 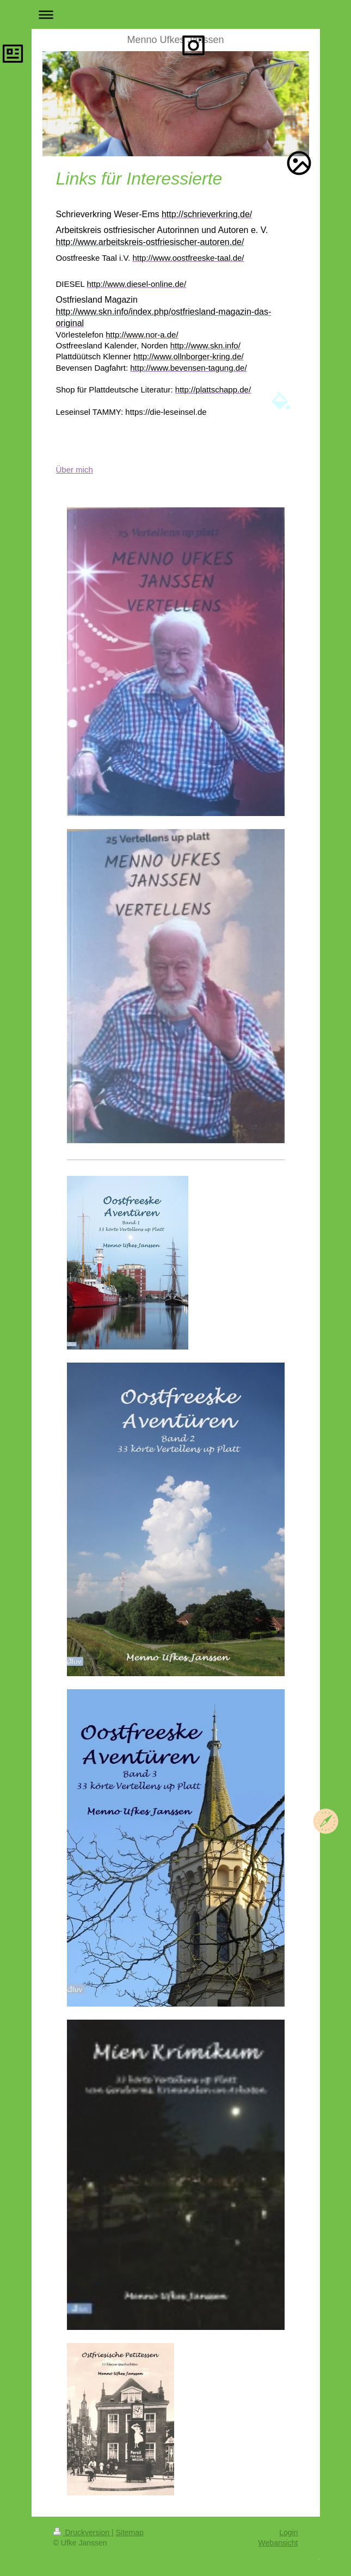 I want to click on open camera to take a photo, so click(x=193, y=45).